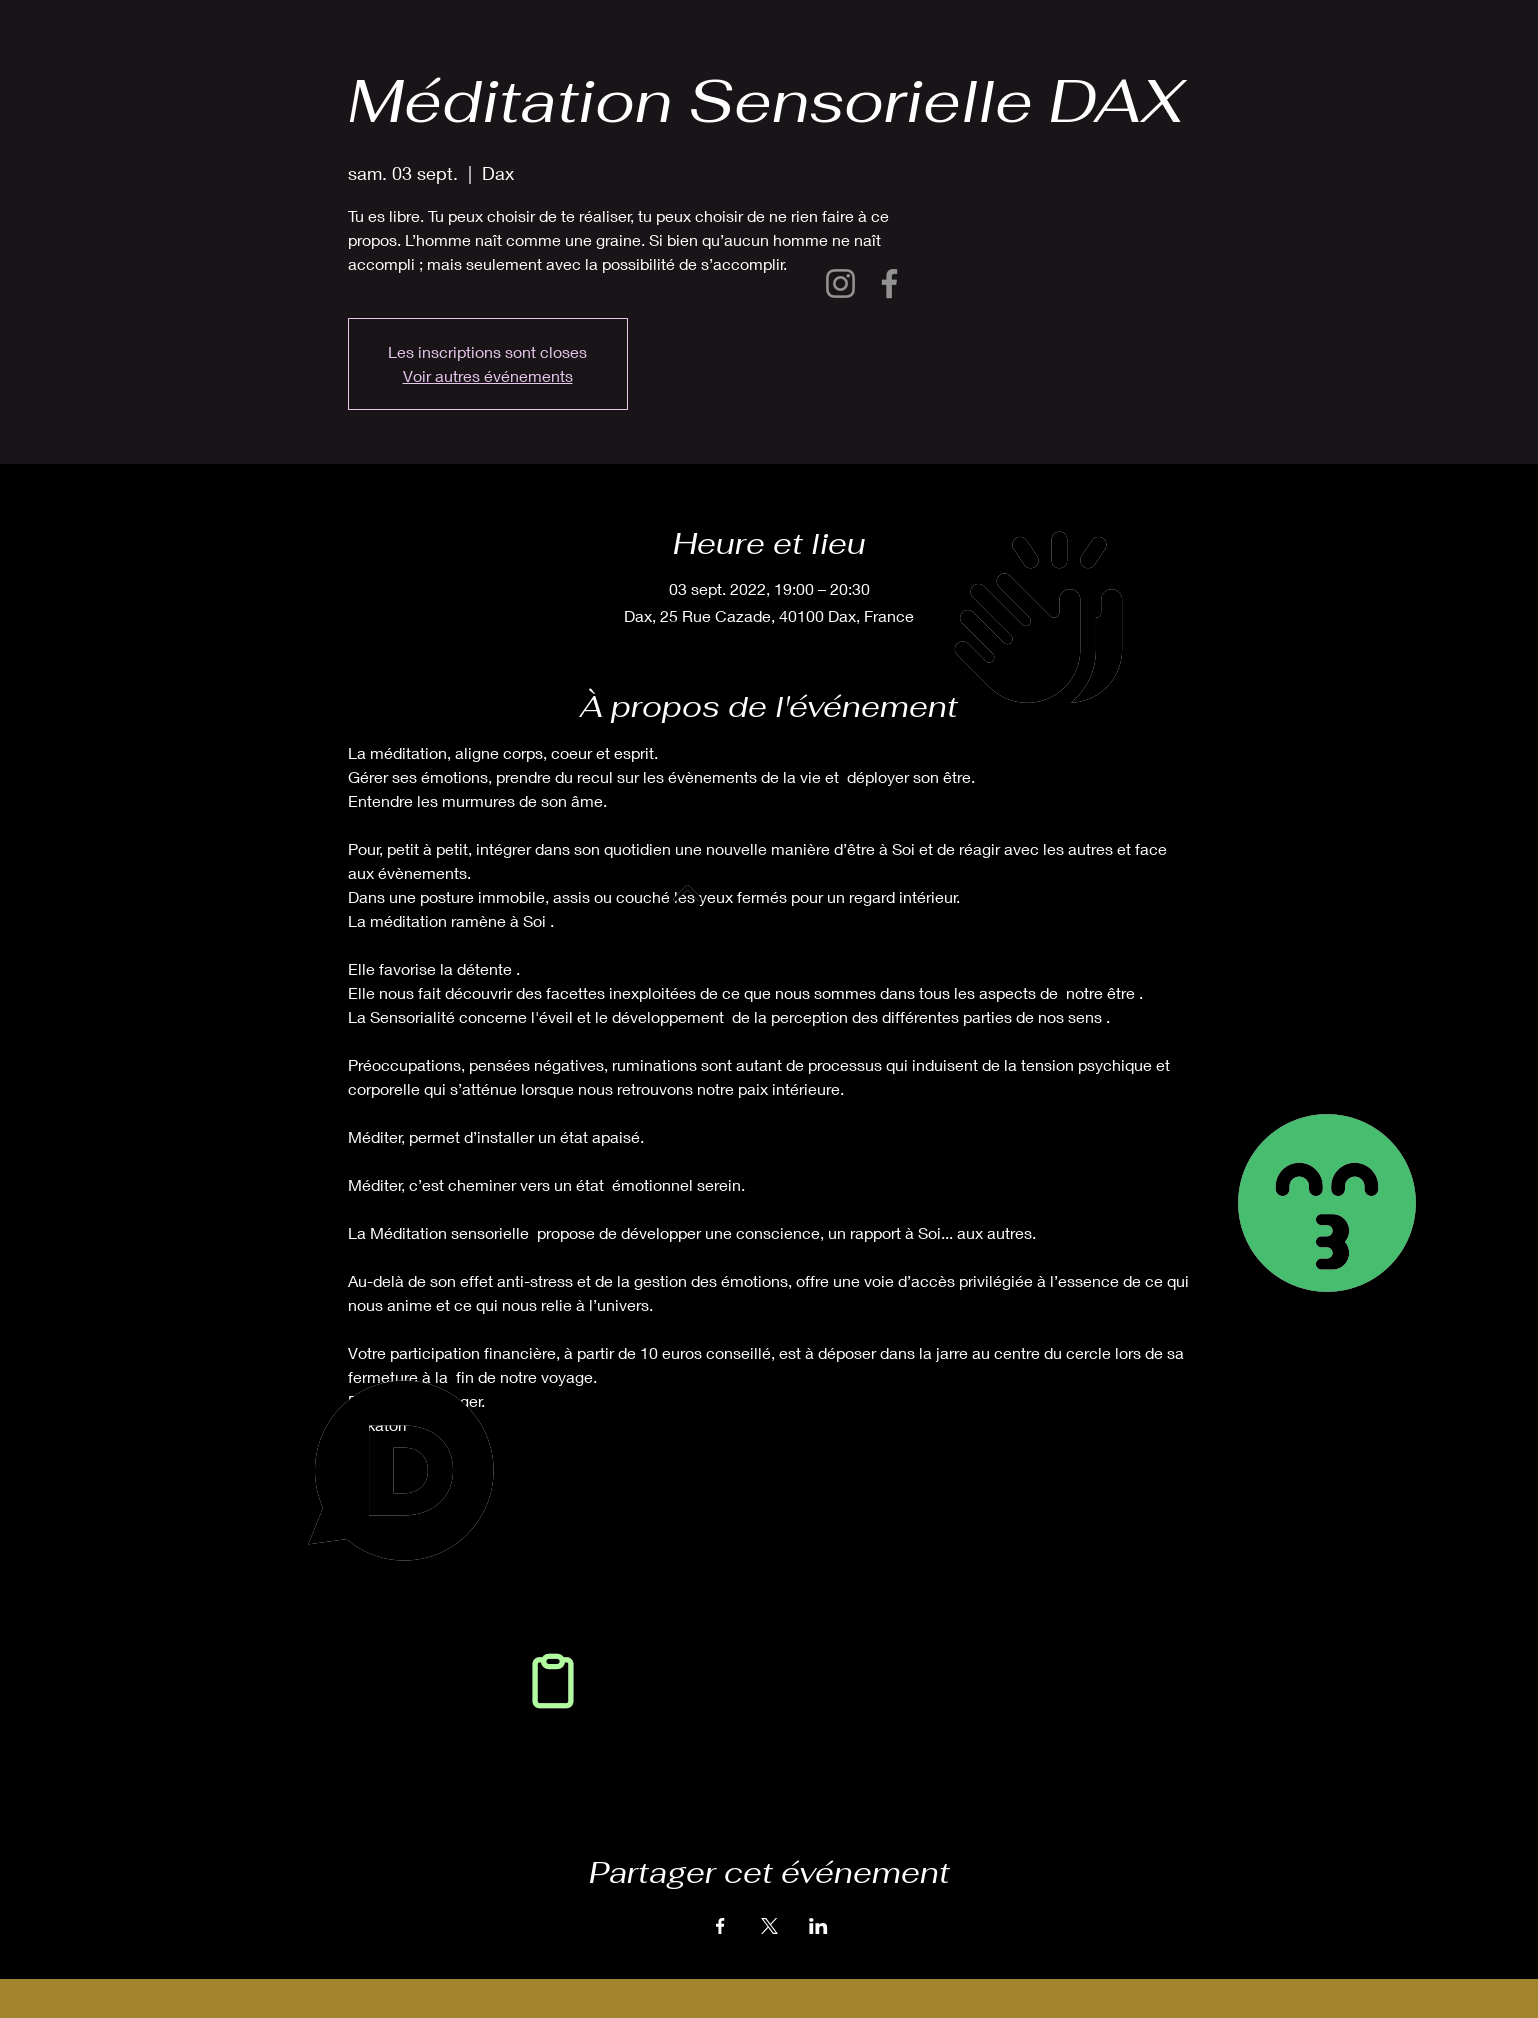 This screenshot has width=1538, height=2018. I want to click on disqus commenting platform logo, so click(403, 1470).